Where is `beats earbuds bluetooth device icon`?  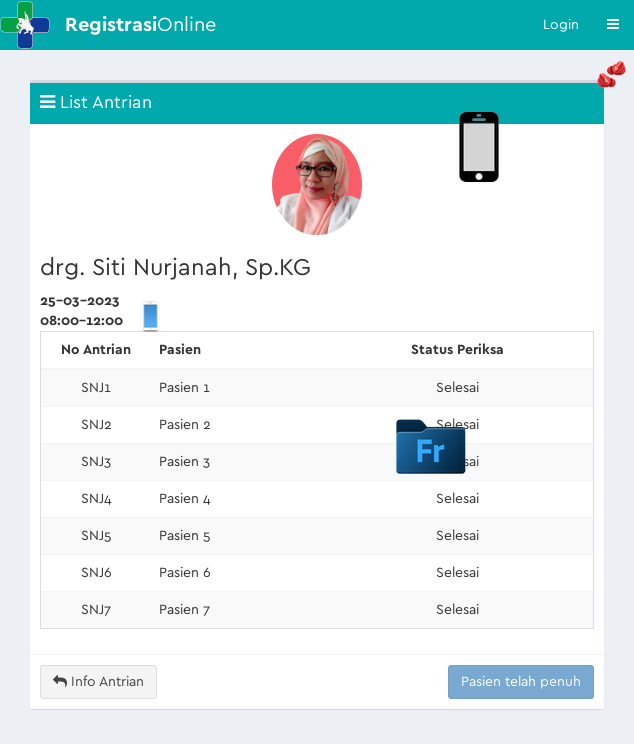 beats earbuds bluetooth device icon is located at coordinates (611, 74).